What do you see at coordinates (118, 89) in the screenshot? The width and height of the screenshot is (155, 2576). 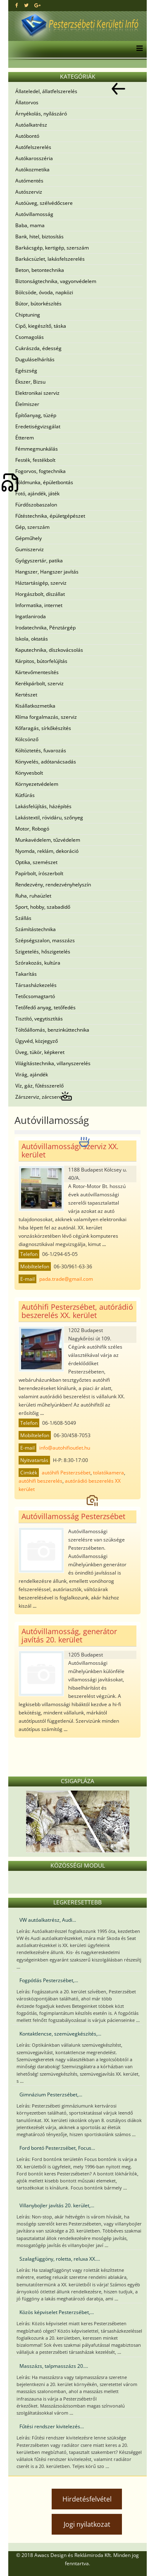 I see `go back to the previous screen` at bounding box center [118, 89].